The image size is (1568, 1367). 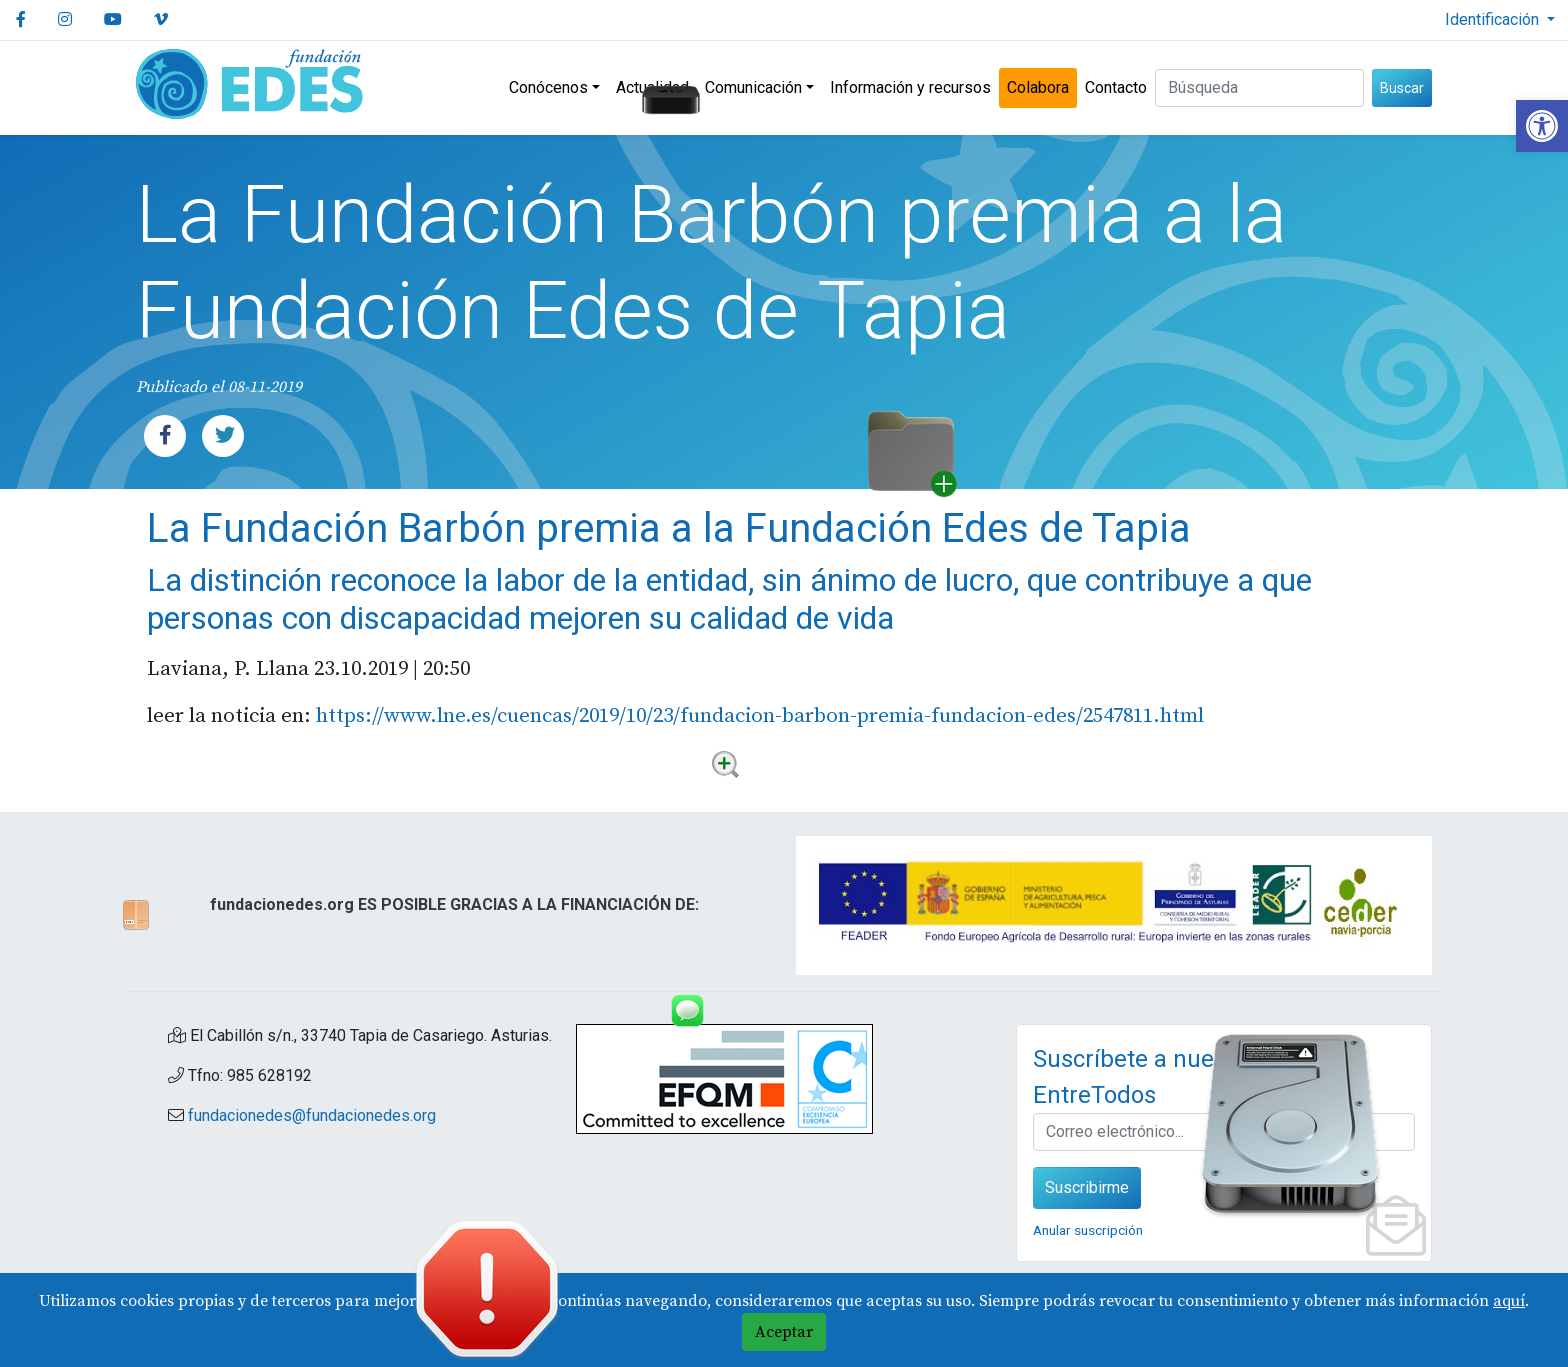 What do you see at coordinates (1290, 1128) in the screenshot?
I see `indicates an internal storage drive` at bounding box center [1290, 1128].